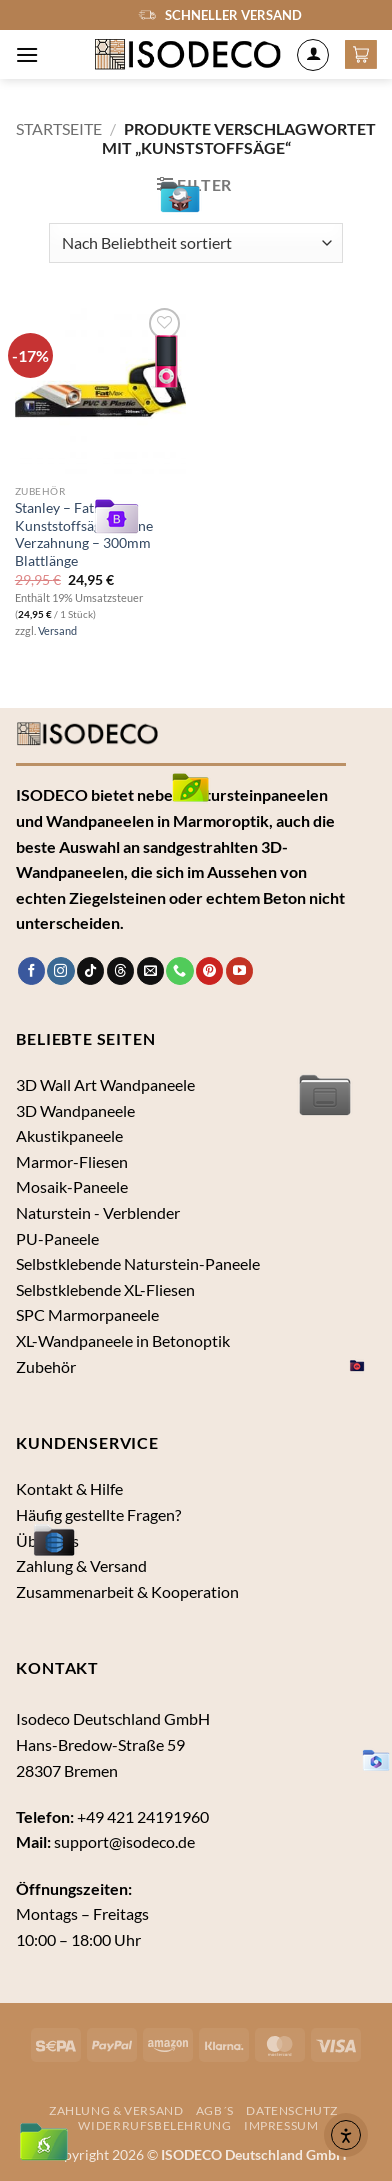 Image resolution: width=392 pixels, height=2181 pixels. I want to click on open peazip compressed files folder, so click(190, 788).